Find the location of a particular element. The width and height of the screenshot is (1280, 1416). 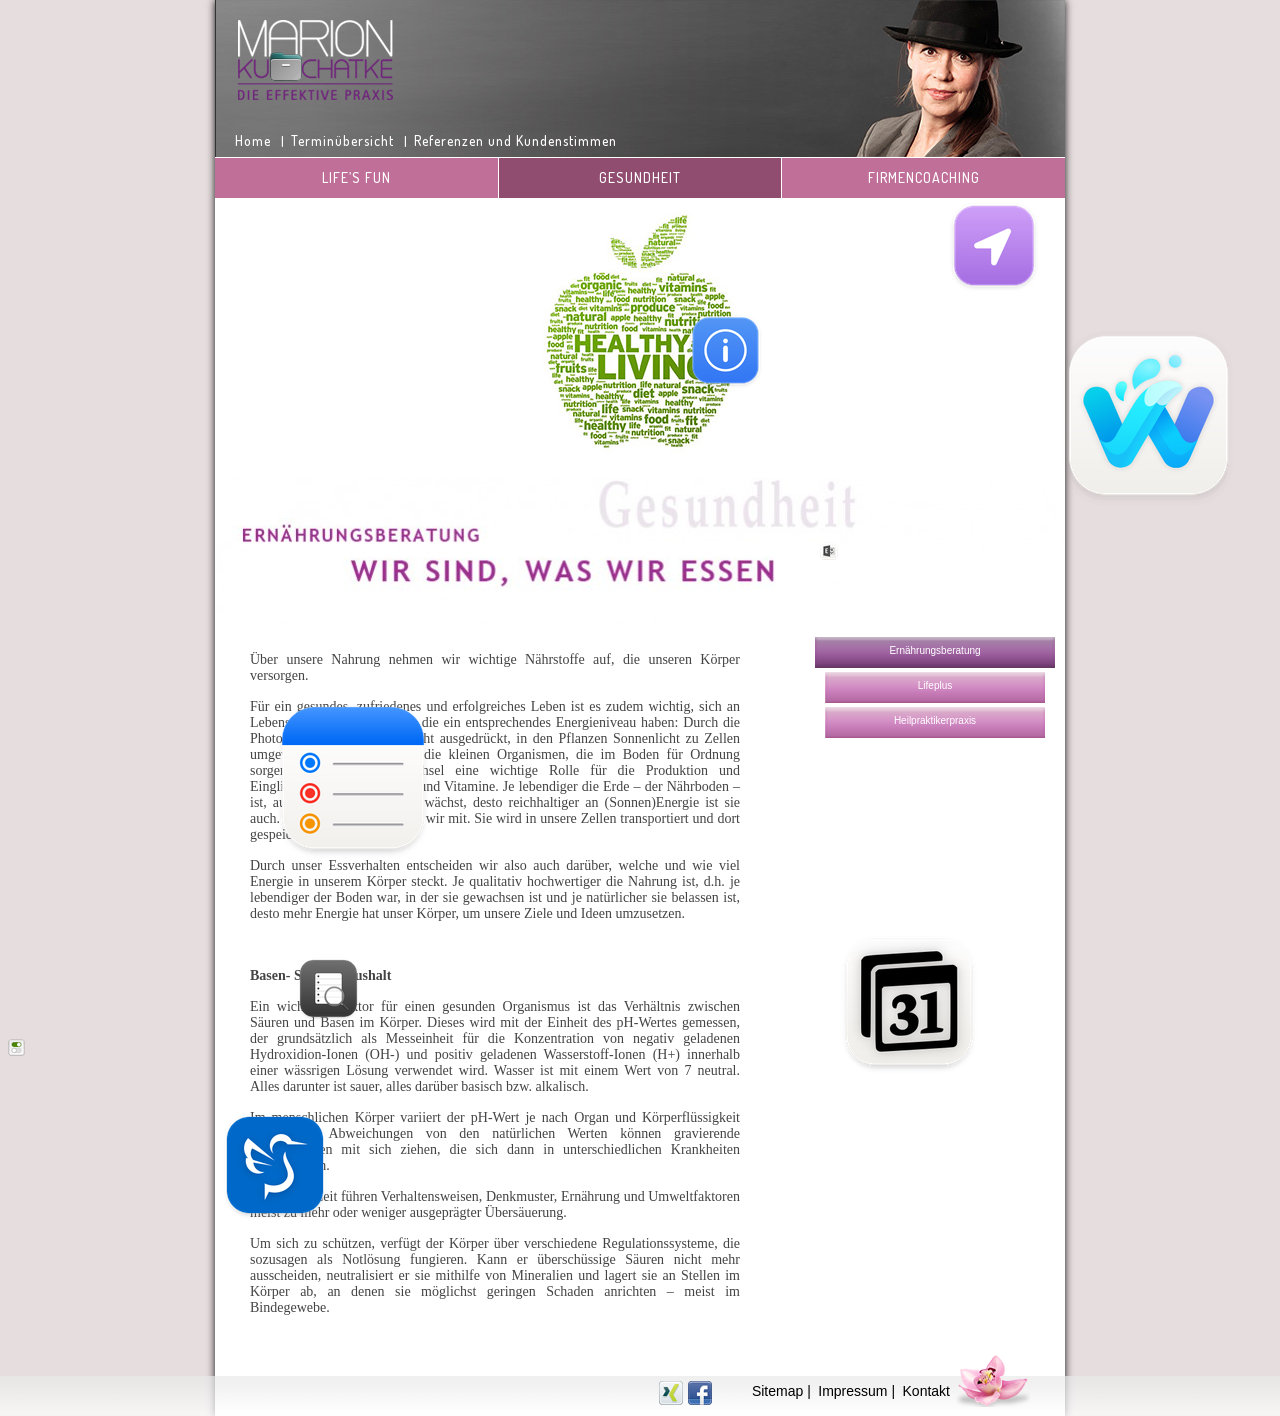

open the file manager application is located at coordinates (286, 66).